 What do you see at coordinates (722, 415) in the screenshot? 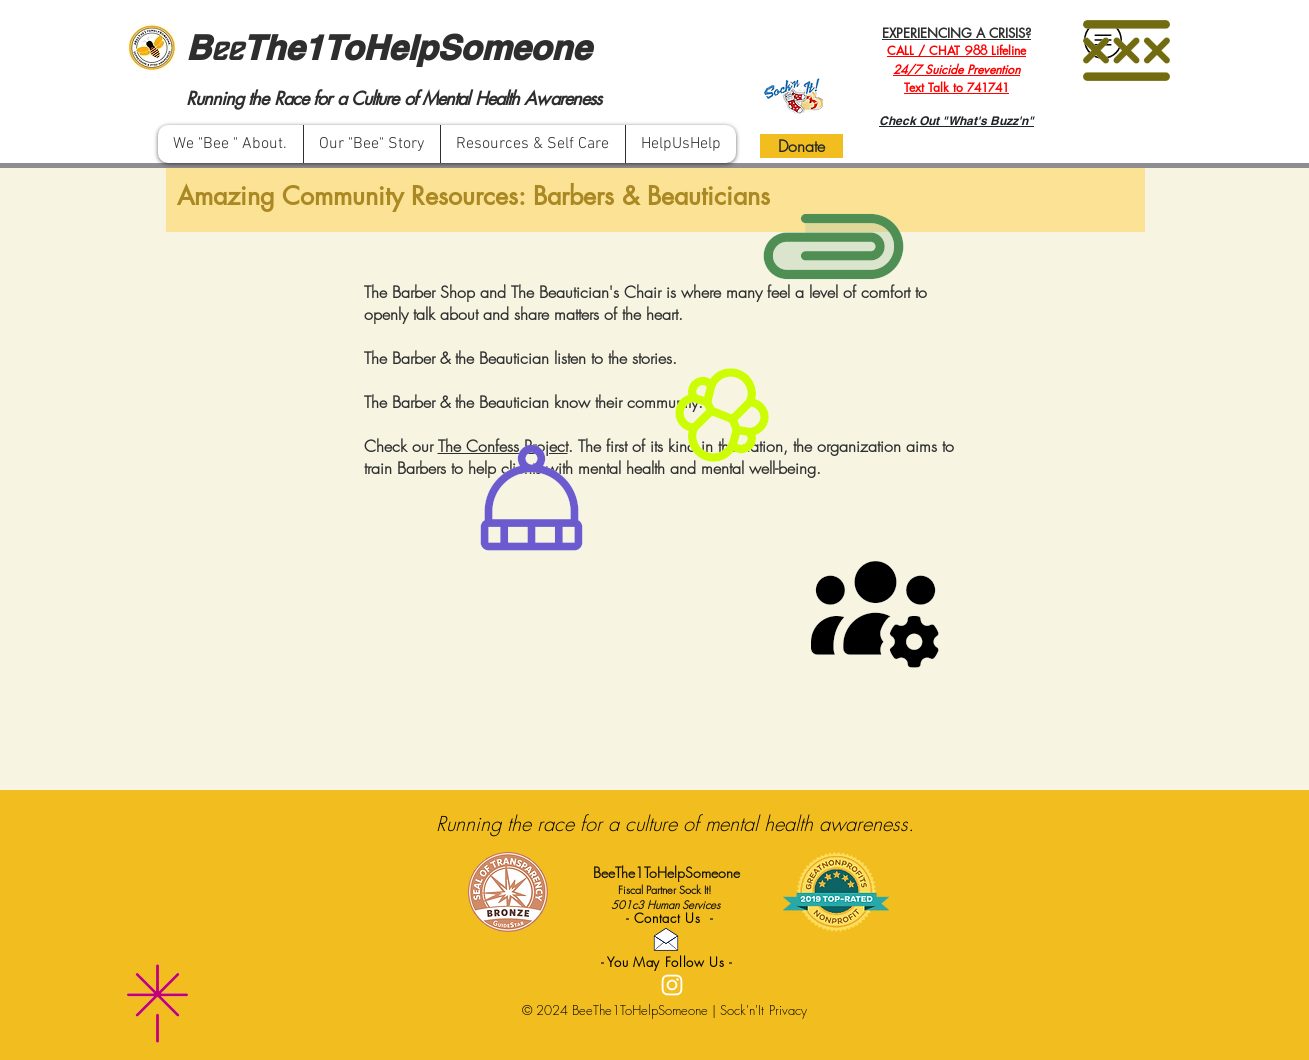
I see `elastic (elasticsearch) brand logo` at bounding box center [722, 415].